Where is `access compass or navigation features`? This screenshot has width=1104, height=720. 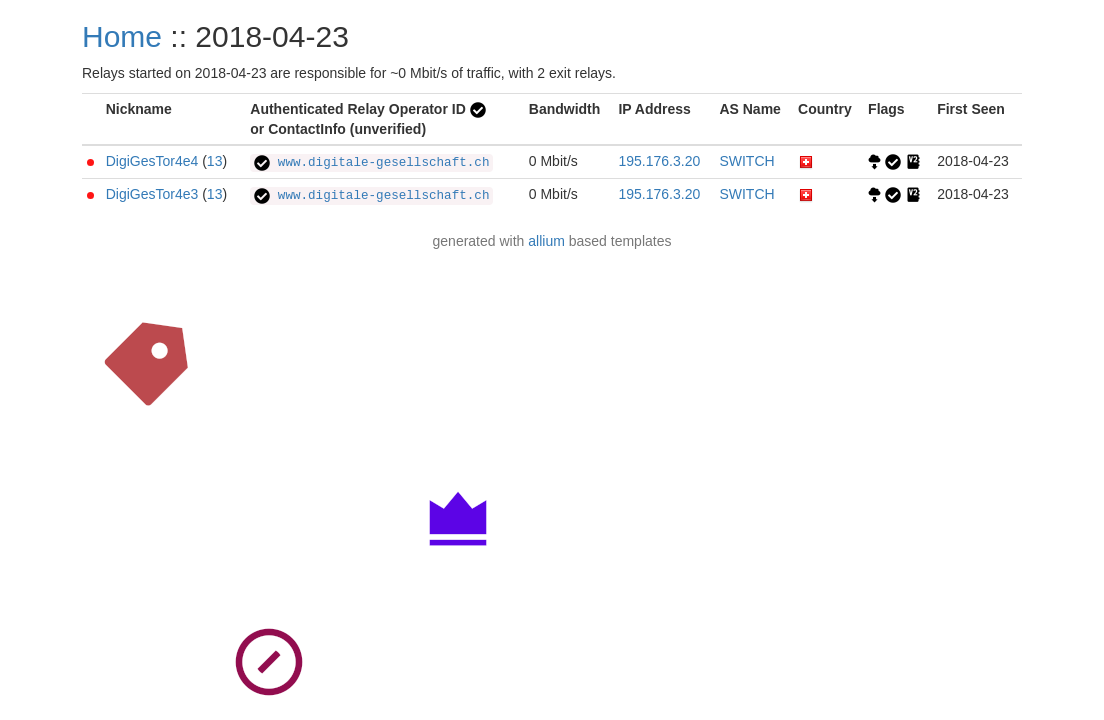
access compass or navigation features is located at coordinates (269, 662).